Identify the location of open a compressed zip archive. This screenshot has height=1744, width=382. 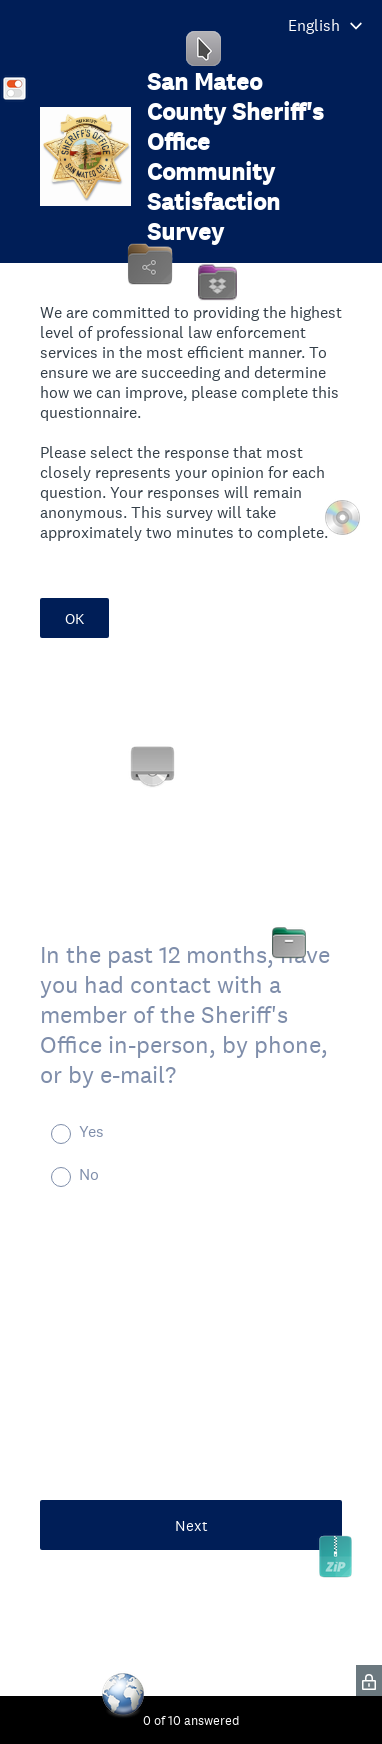
(335, 1556).